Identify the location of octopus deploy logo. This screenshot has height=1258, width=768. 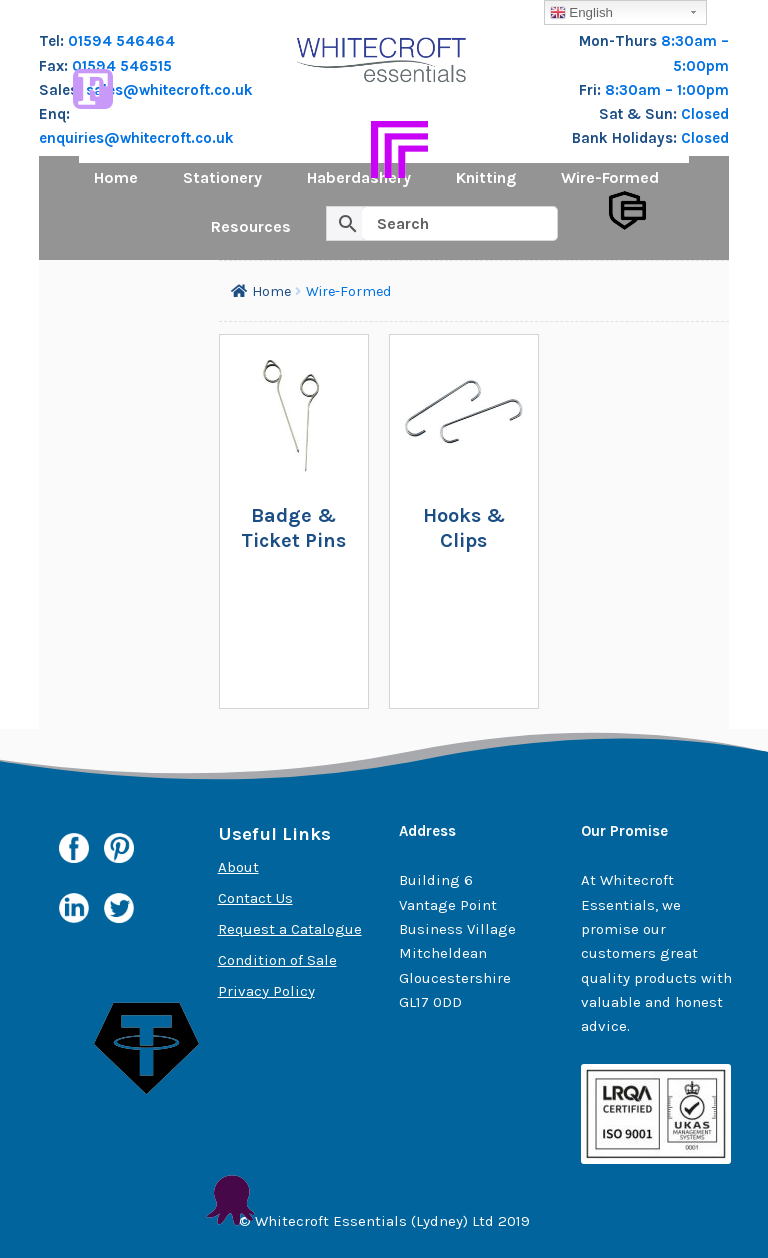
(230, 1200).